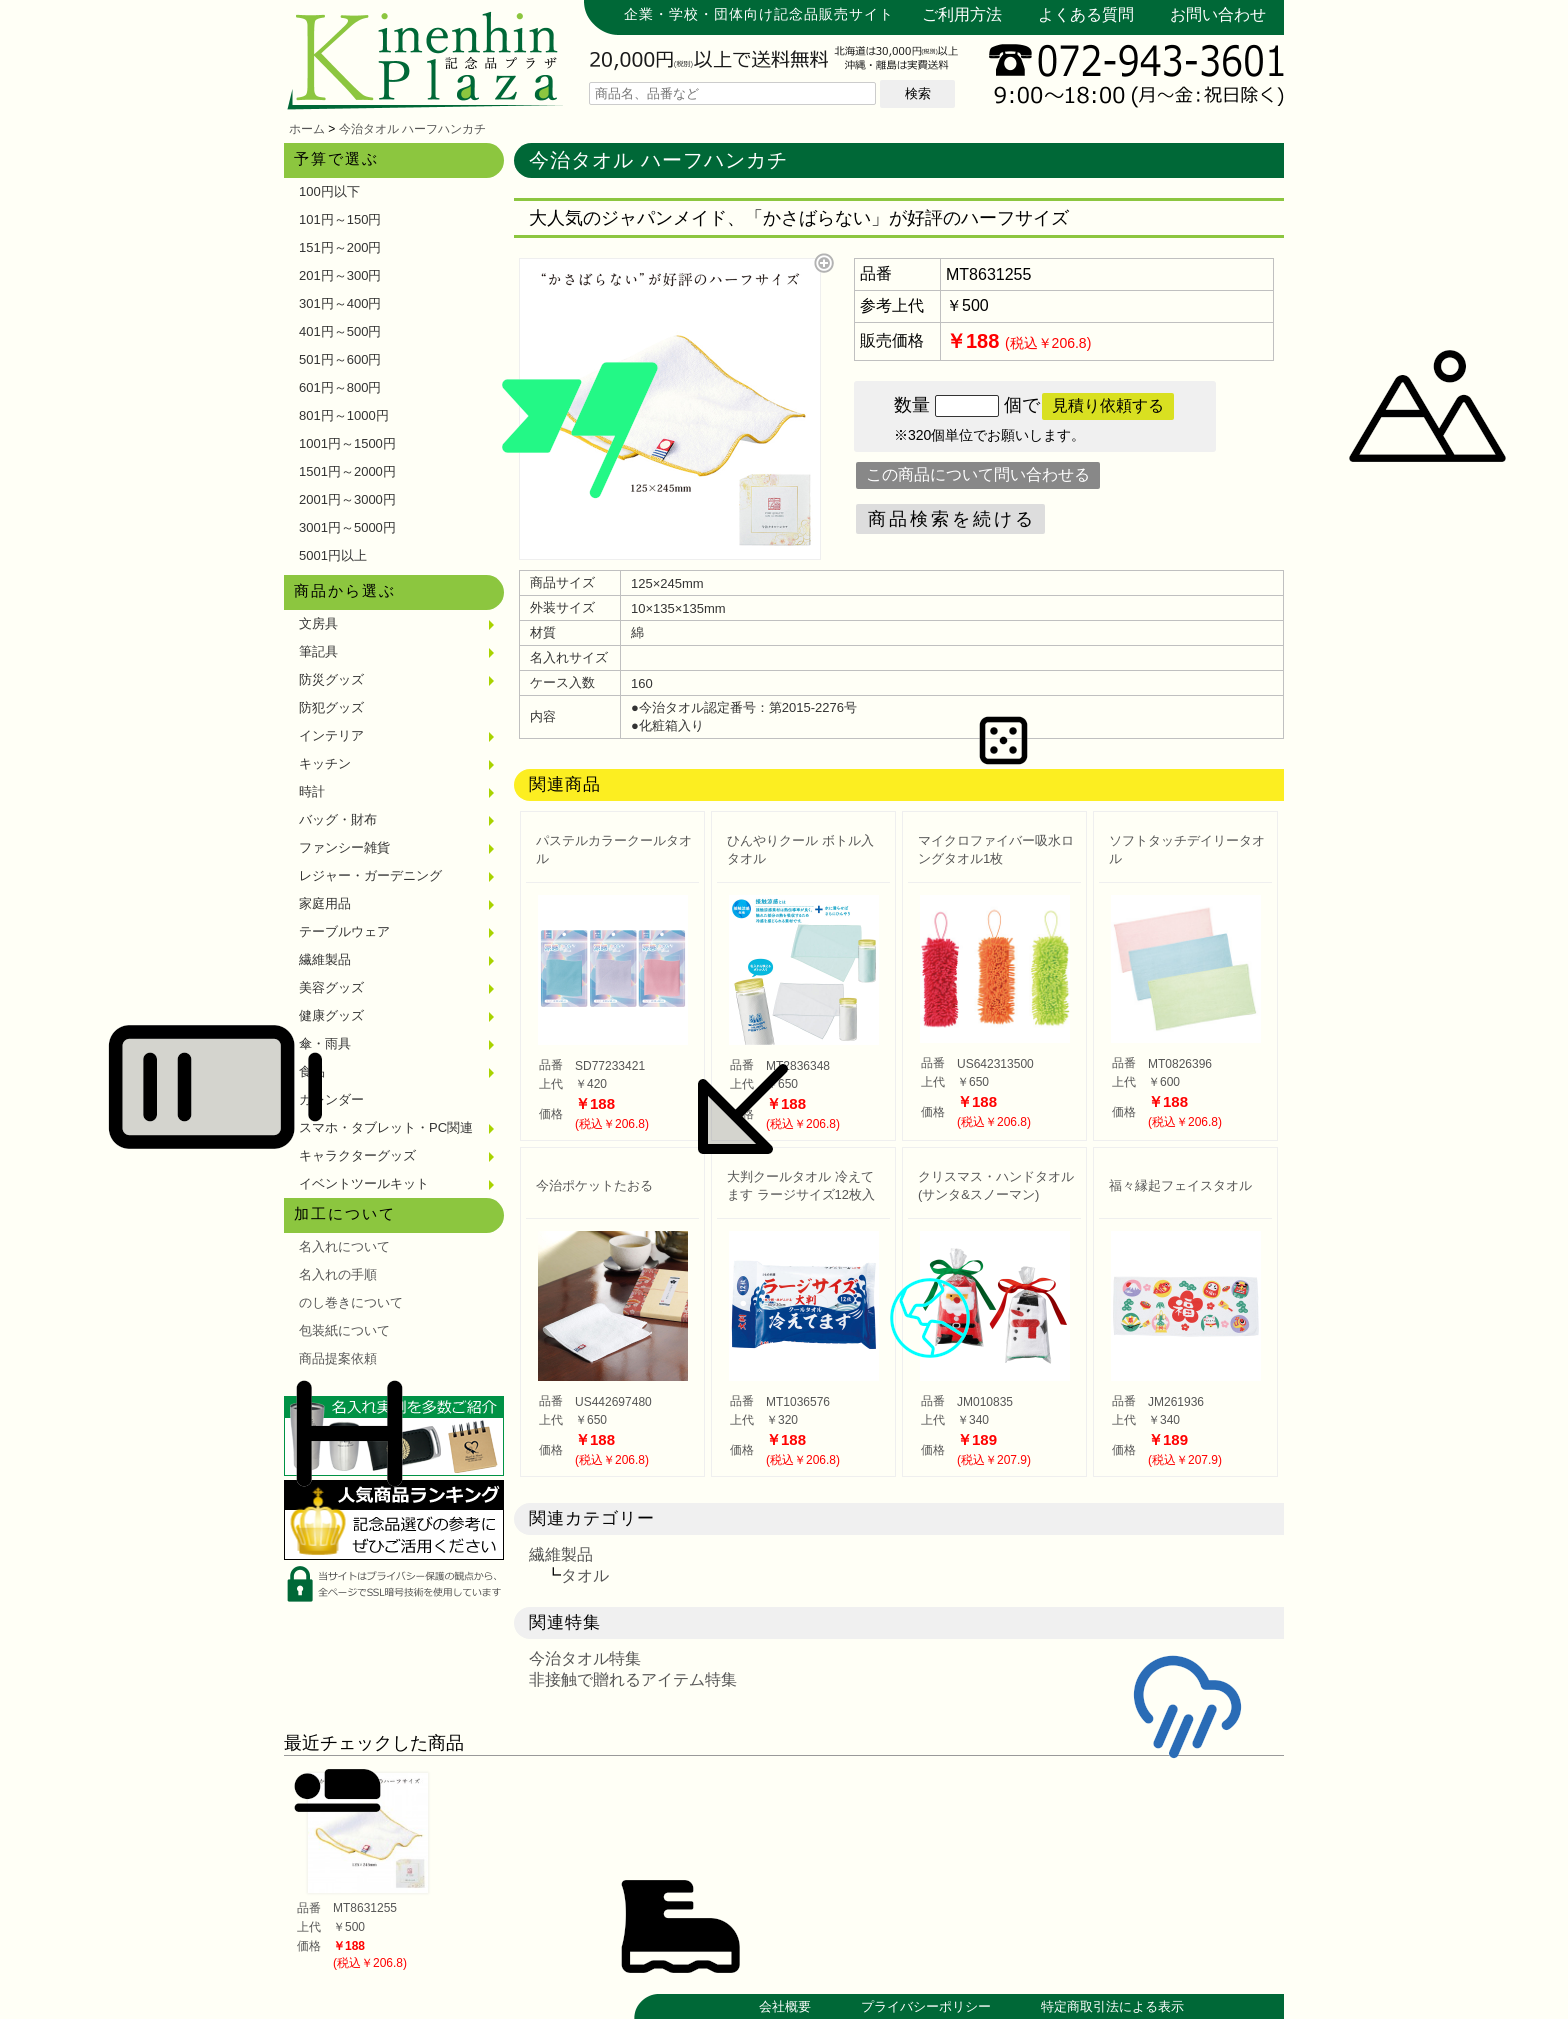 Image resolution: width=1568 pixels, height=2019 pixels. Describe the element at coordinates (1187, 1704) in the screenshot. I see `indicates rainy and windy weather conditions` at that location.